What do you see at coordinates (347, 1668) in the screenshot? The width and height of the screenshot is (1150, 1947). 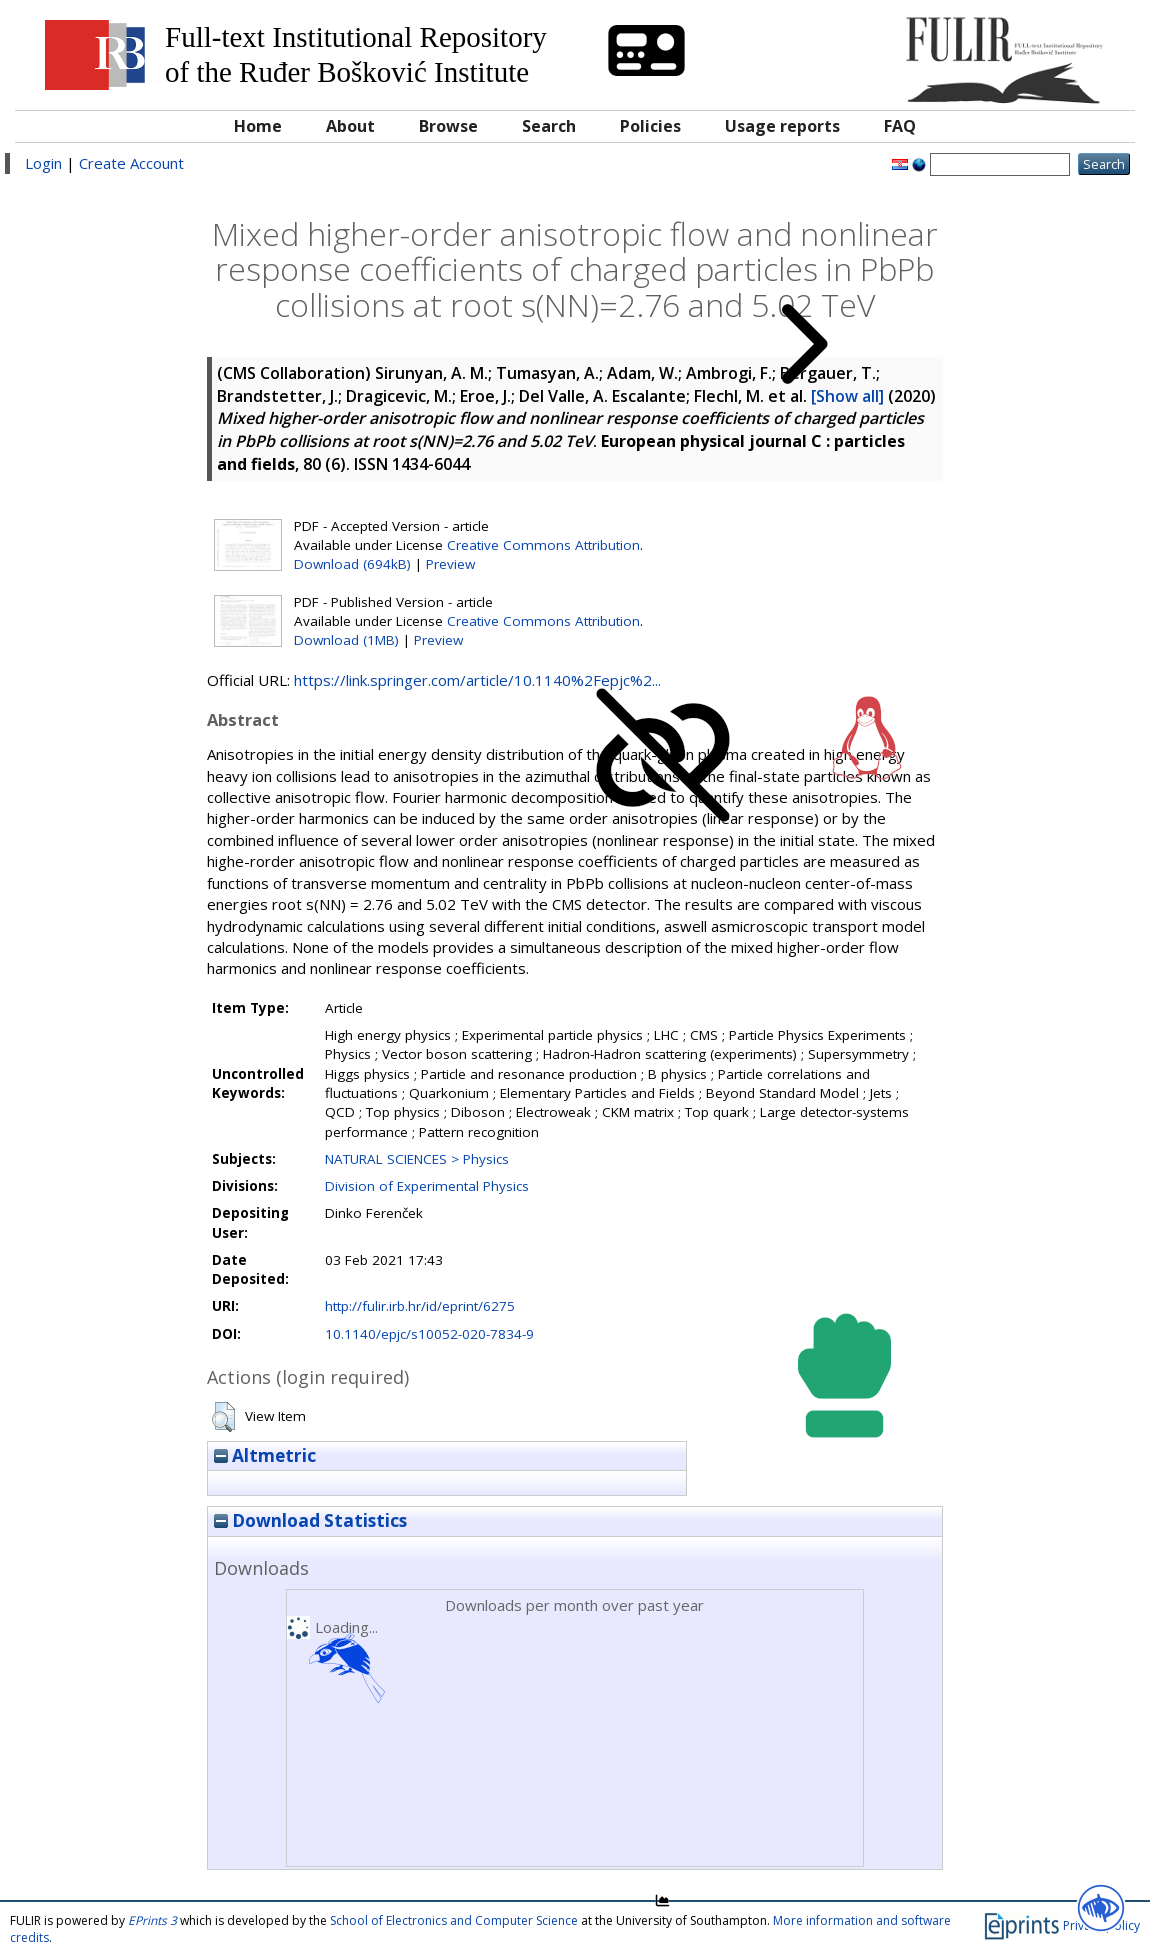 I see `link to Gerrit code review platform` at bounding box center [347, 1668].